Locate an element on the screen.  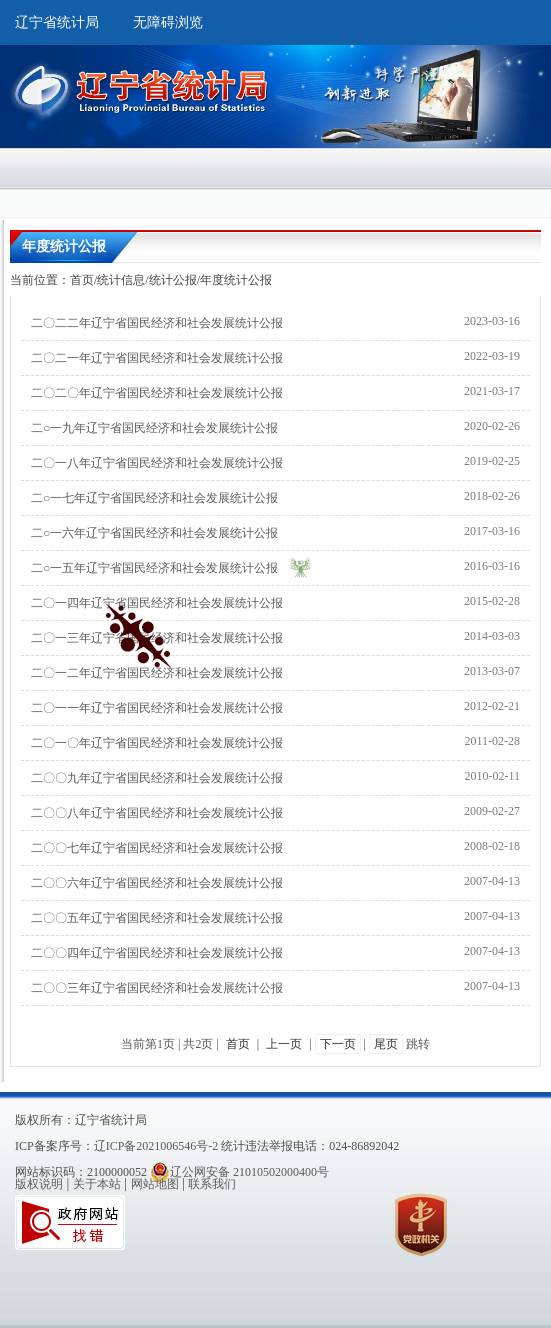
select hawk or eagle team emblem is located at coordinates (300, 567).